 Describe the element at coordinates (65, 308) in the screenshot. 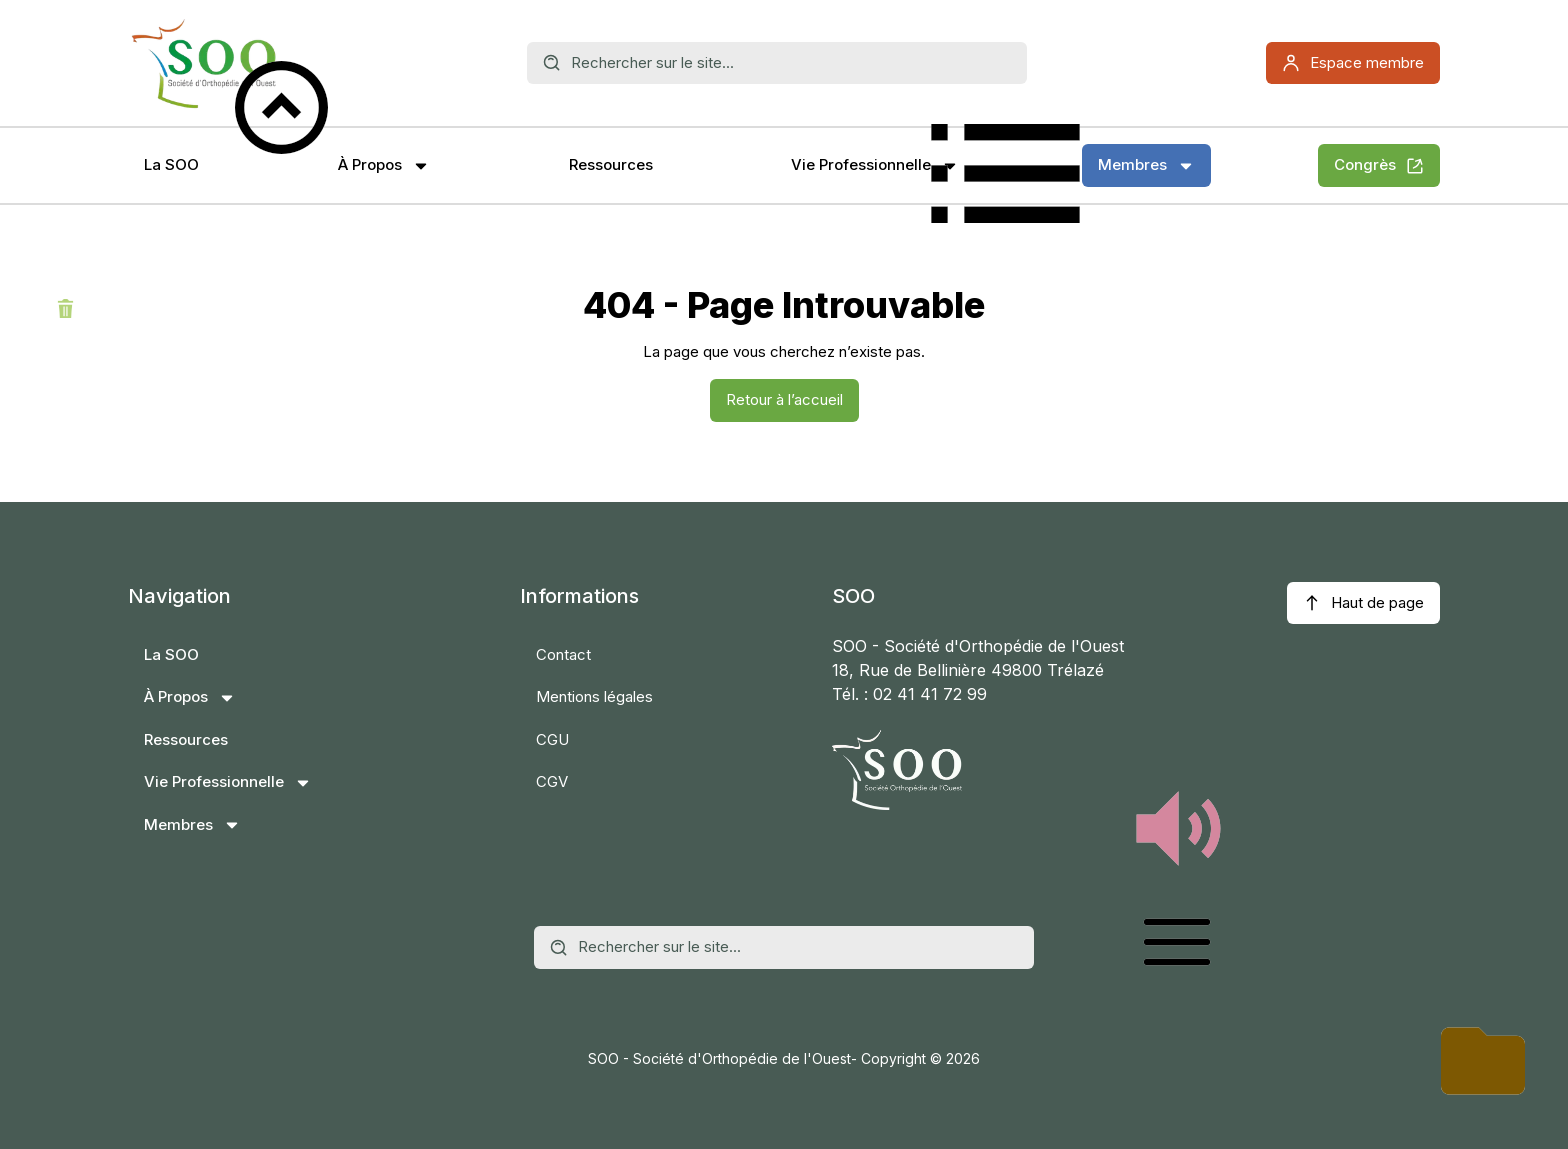

I see `delete selected item` at that location.